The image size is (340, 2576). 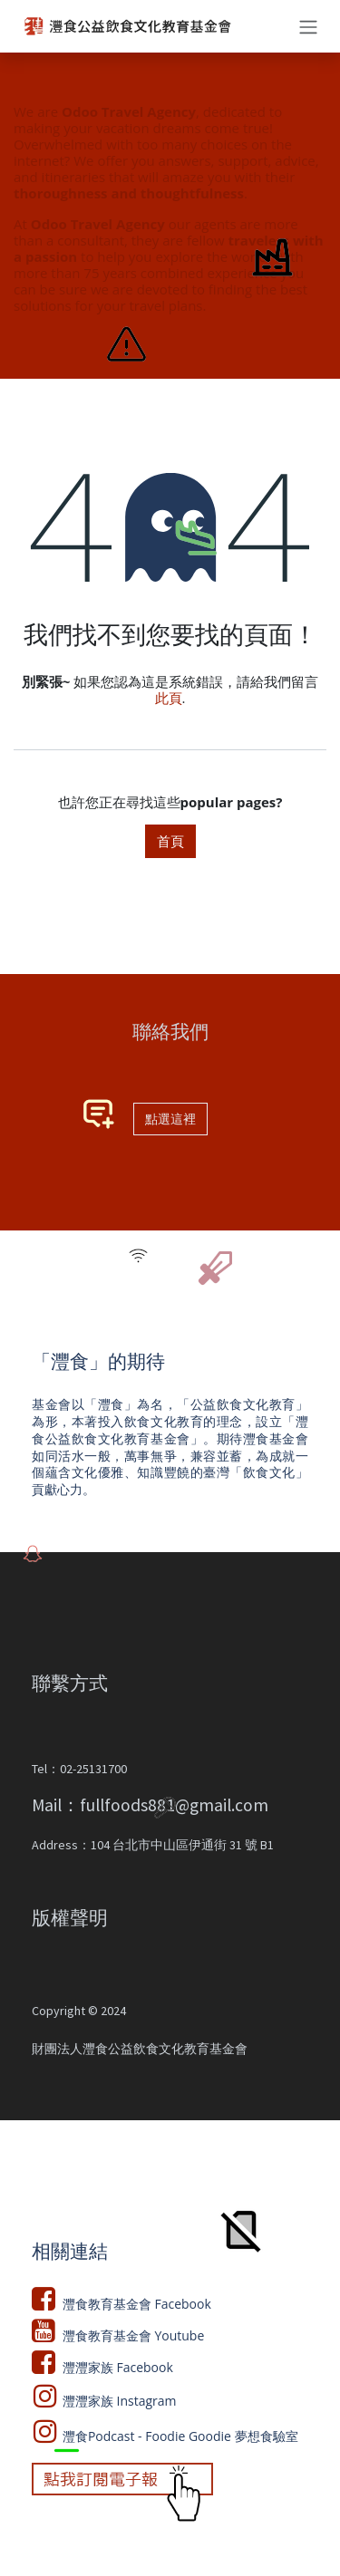 What do you see at coordinates (194, 537) in the screenshot?
I see `indicates flight arrival status` at bounding box center [194, 537].